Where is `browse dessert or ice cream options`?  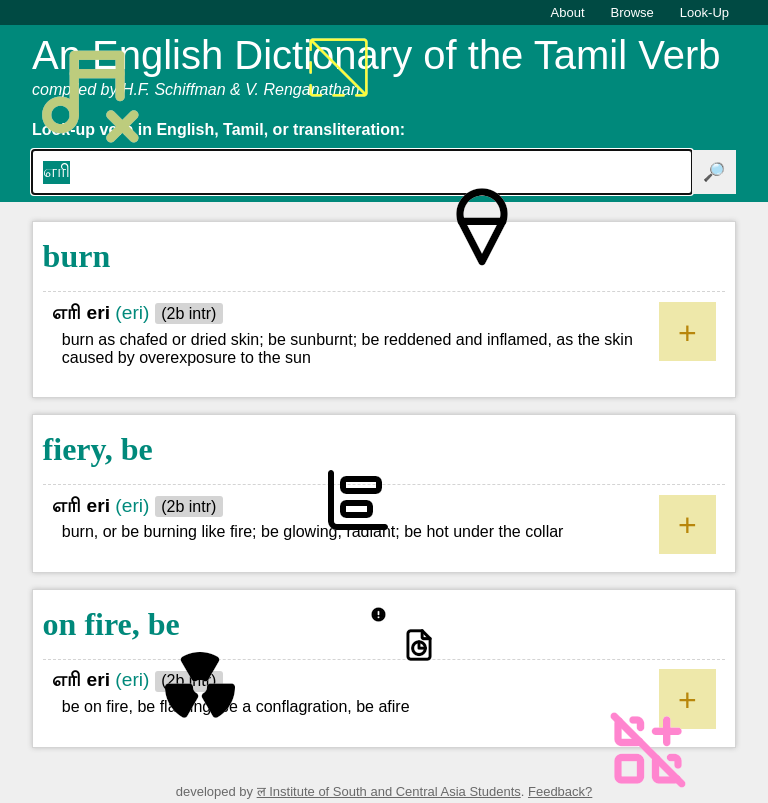 browse dessert or ice cream options is located at coordinates (482, 225).